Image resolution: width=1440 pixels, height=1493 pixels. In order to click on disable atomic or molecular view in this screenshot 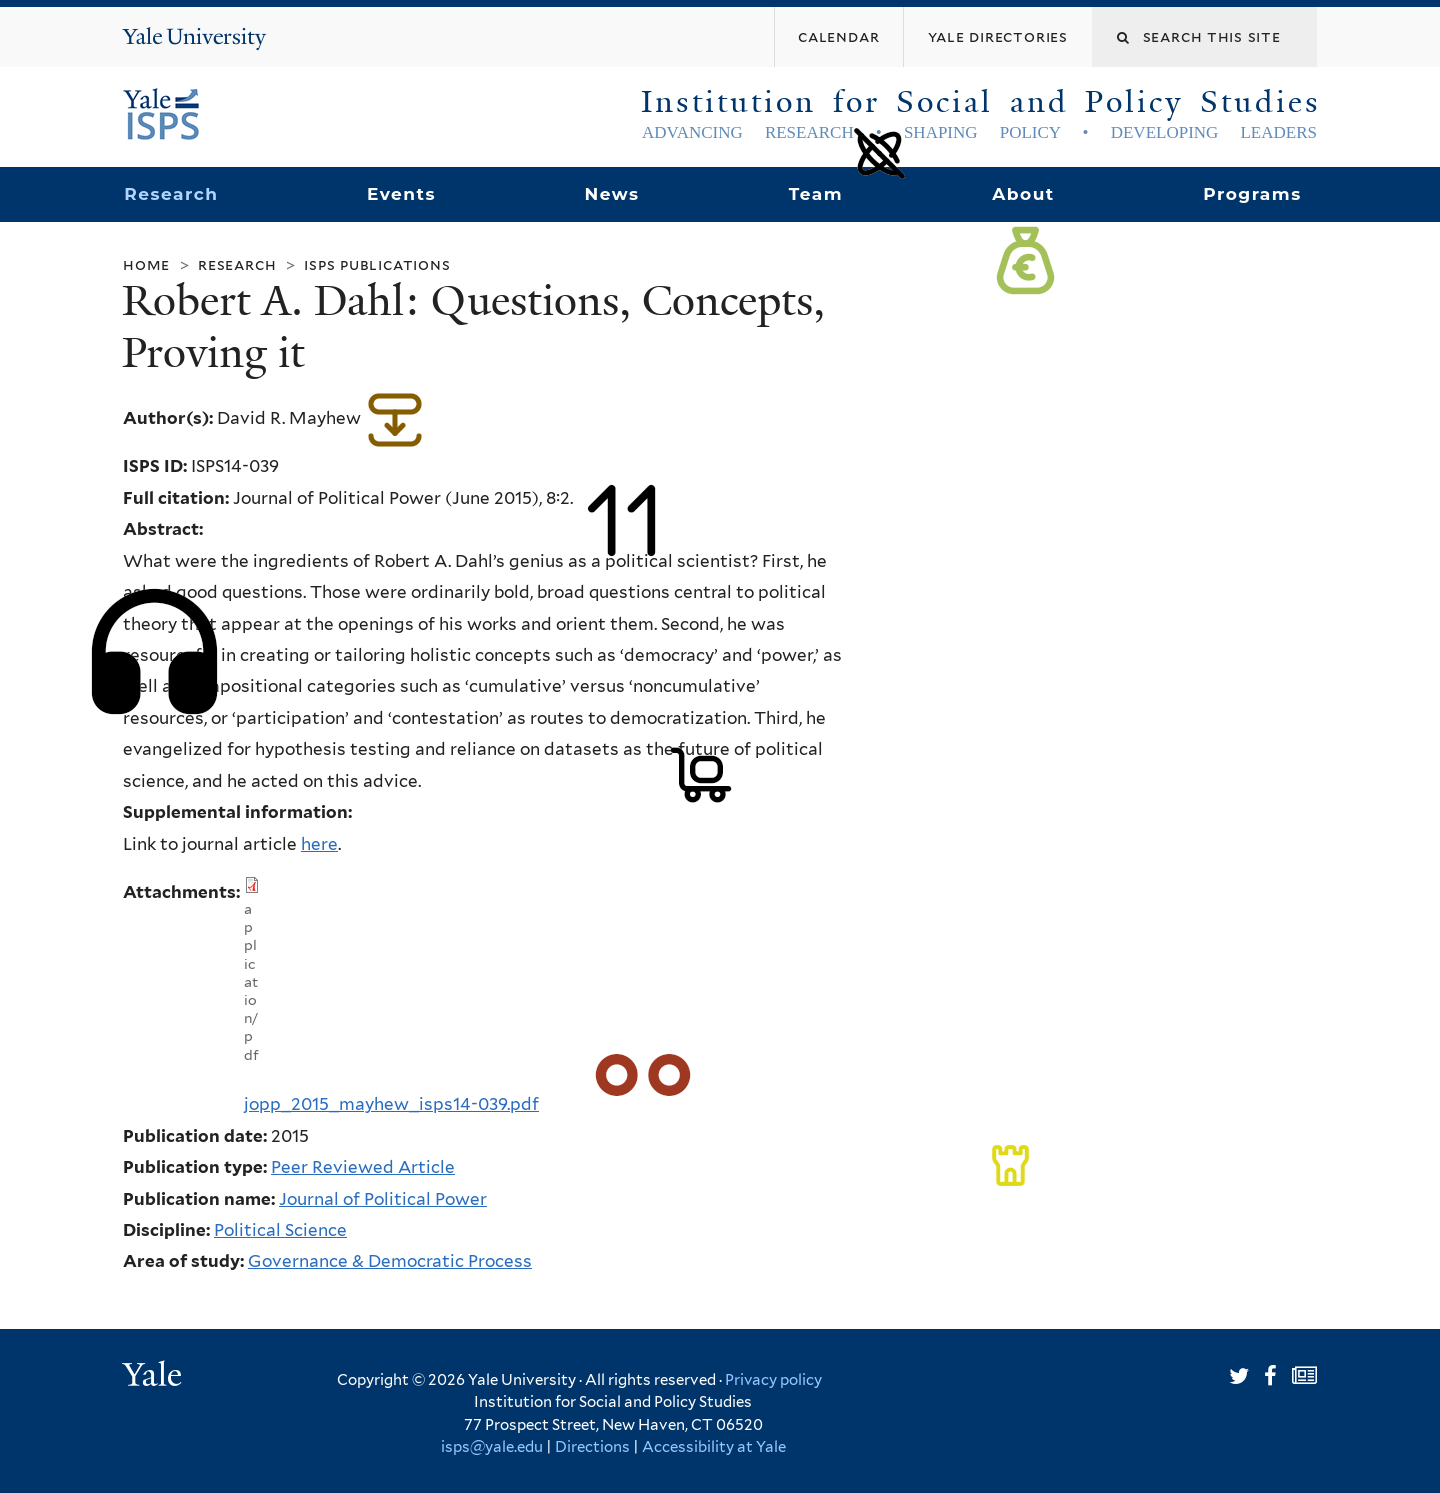, I will do `click(879, 153)`.